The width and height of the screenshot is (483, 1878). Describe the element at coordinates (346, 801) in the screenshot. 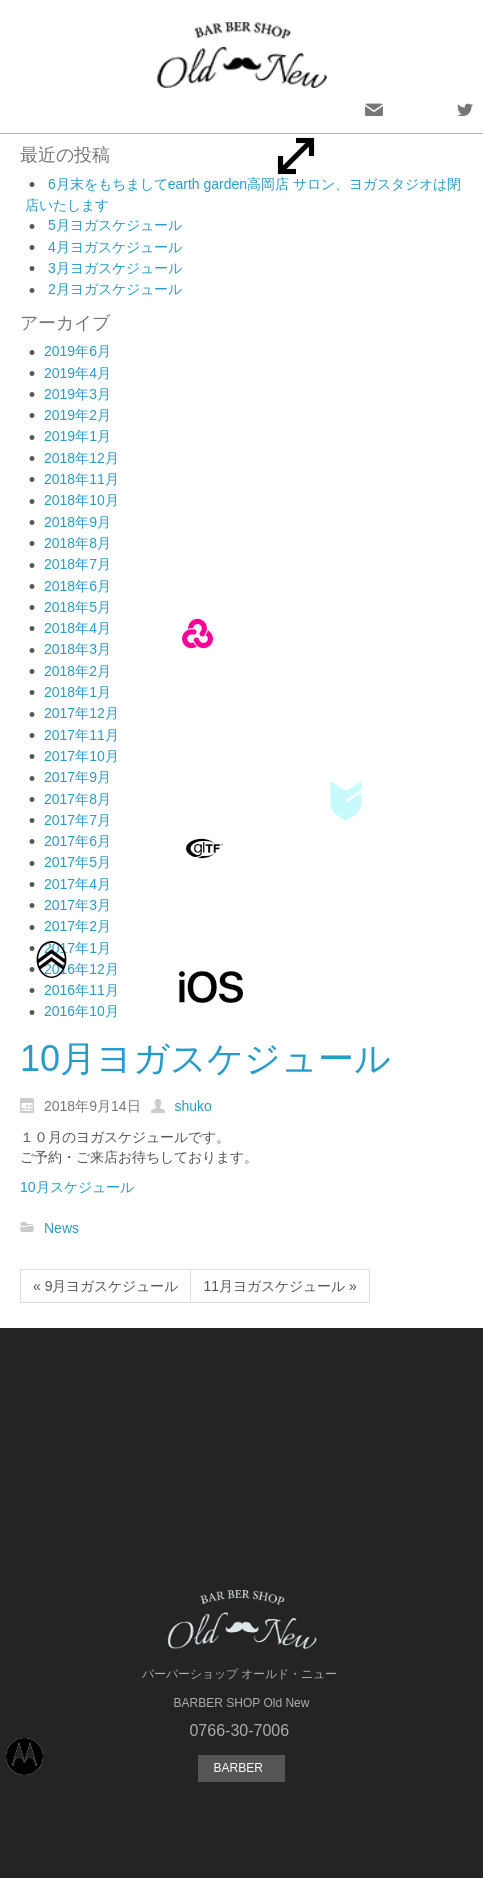

I see `visit Big Cartel website or app` at that location.